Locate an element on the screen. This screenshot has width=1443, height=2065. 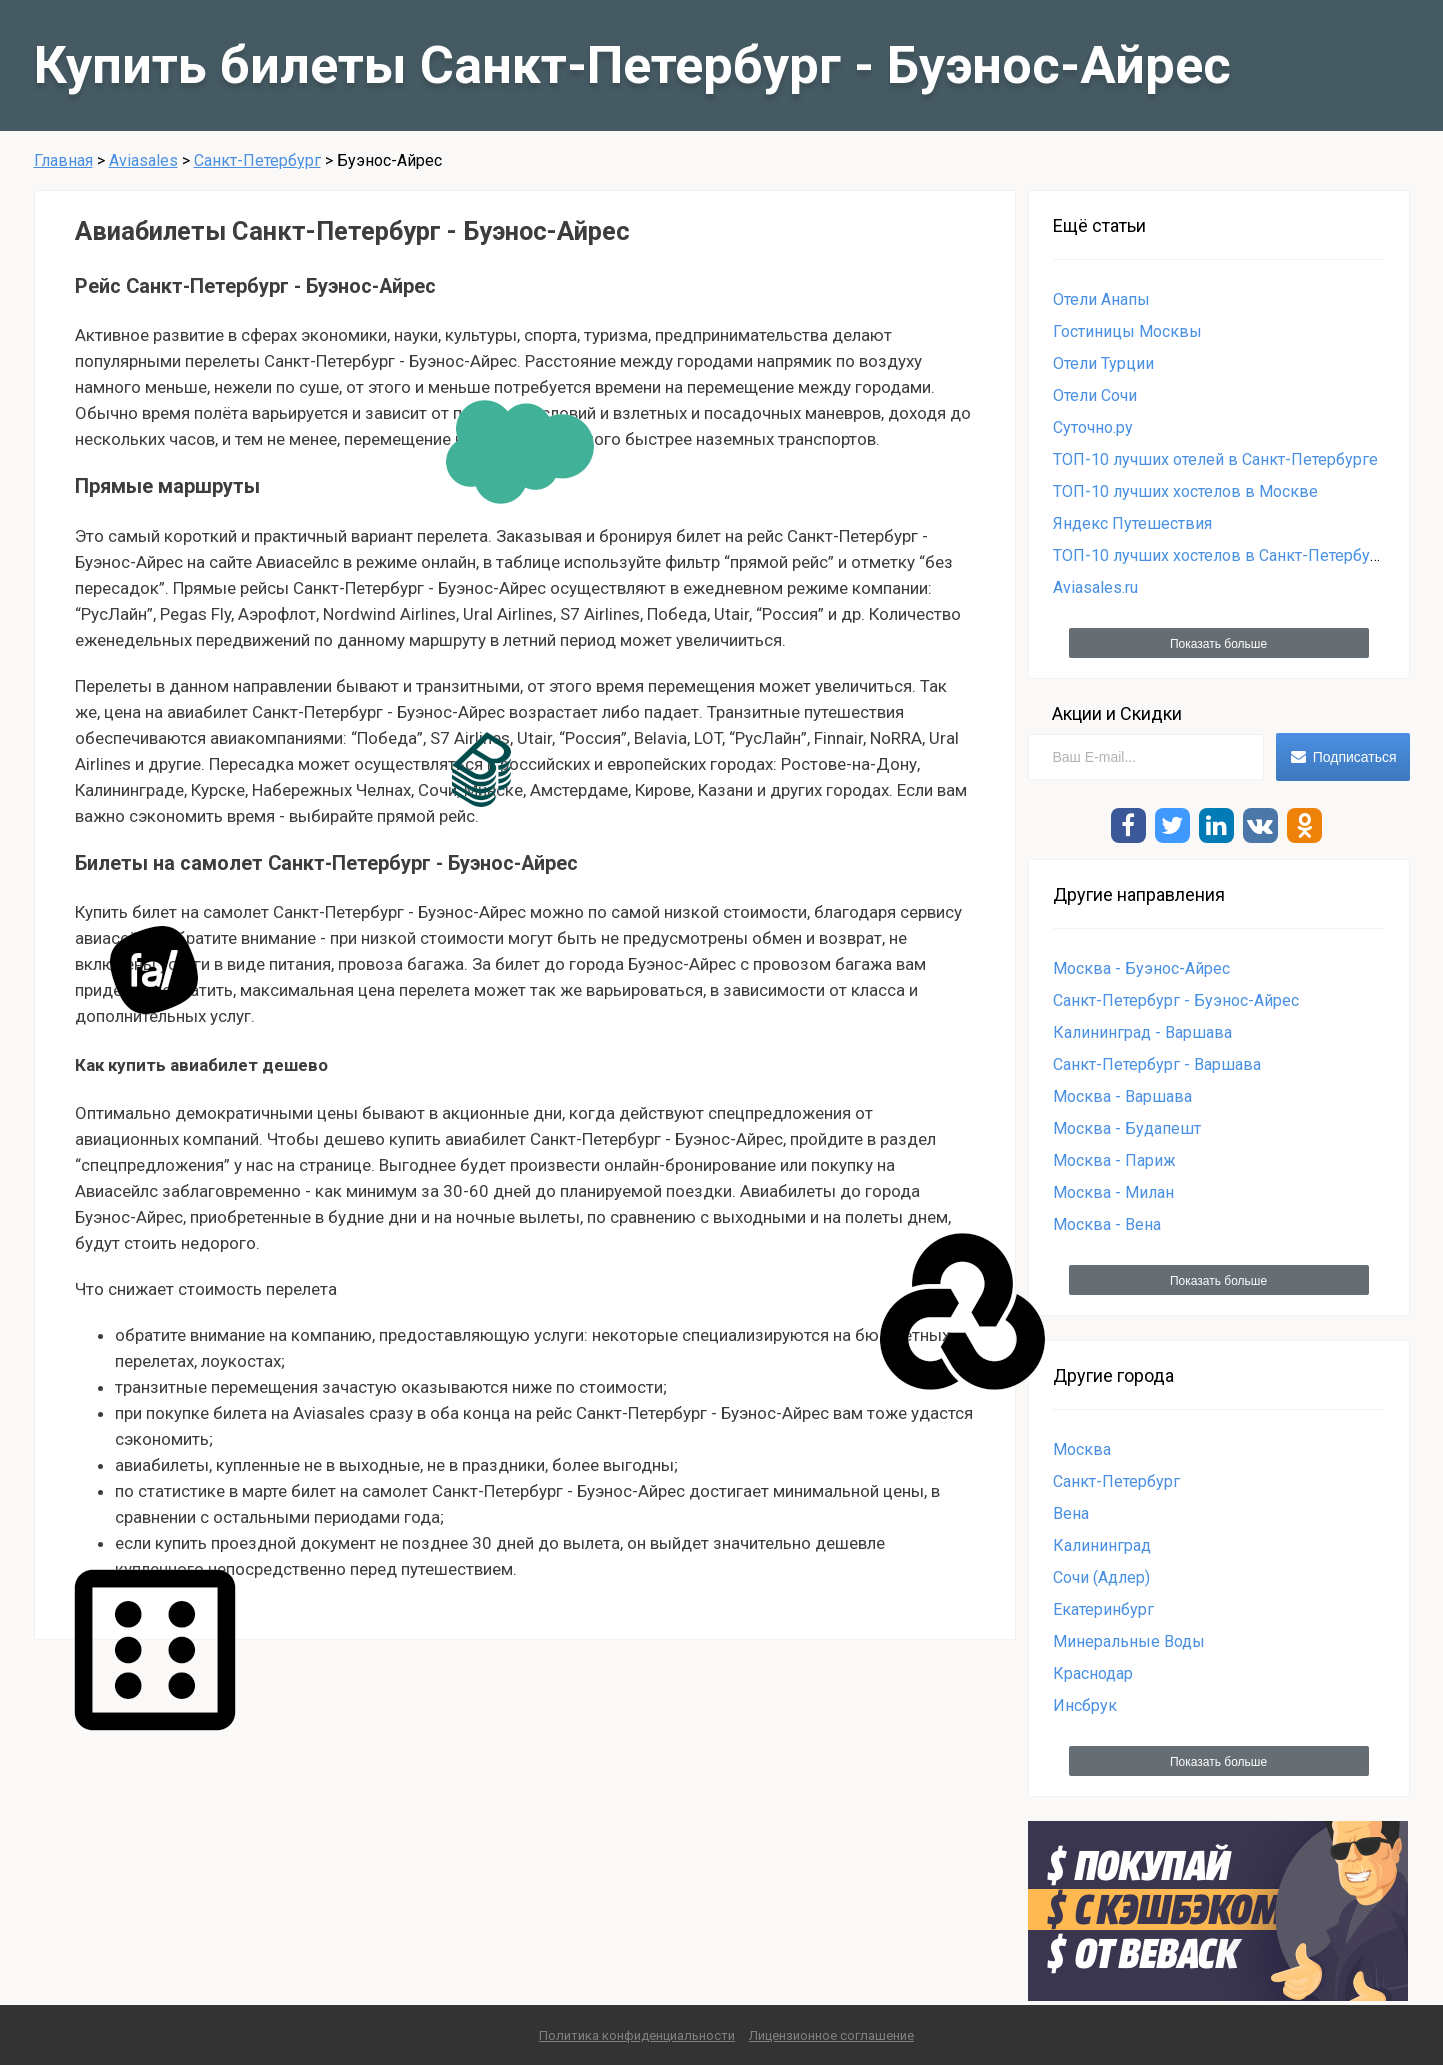
backstage developer portal logo is located at coordinates (481, 769).